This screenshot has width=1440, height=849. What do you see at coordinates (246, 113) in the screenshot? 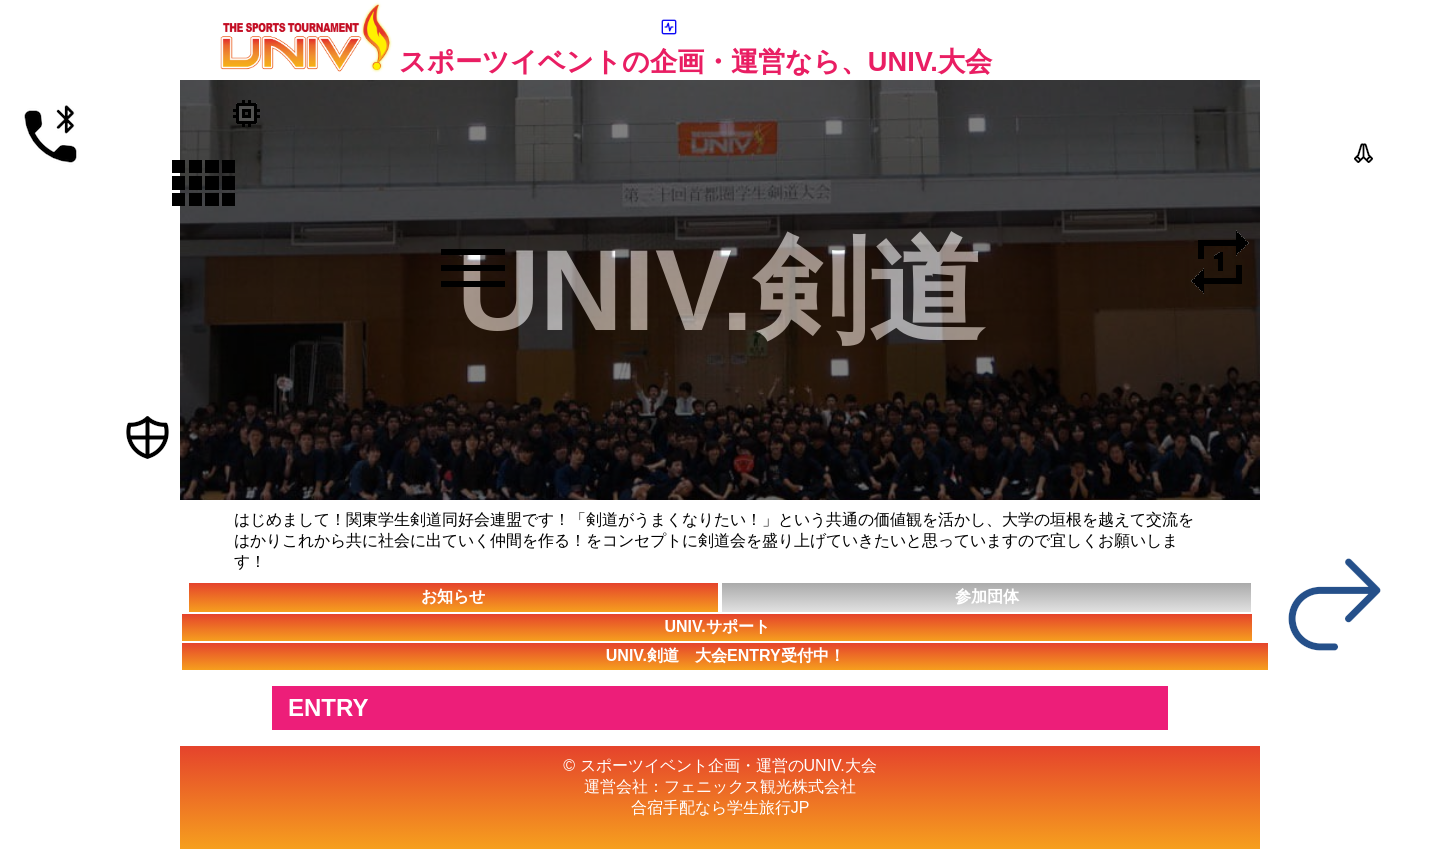
I see `view device memory or RAM usage` at bounding box center [246, 113].